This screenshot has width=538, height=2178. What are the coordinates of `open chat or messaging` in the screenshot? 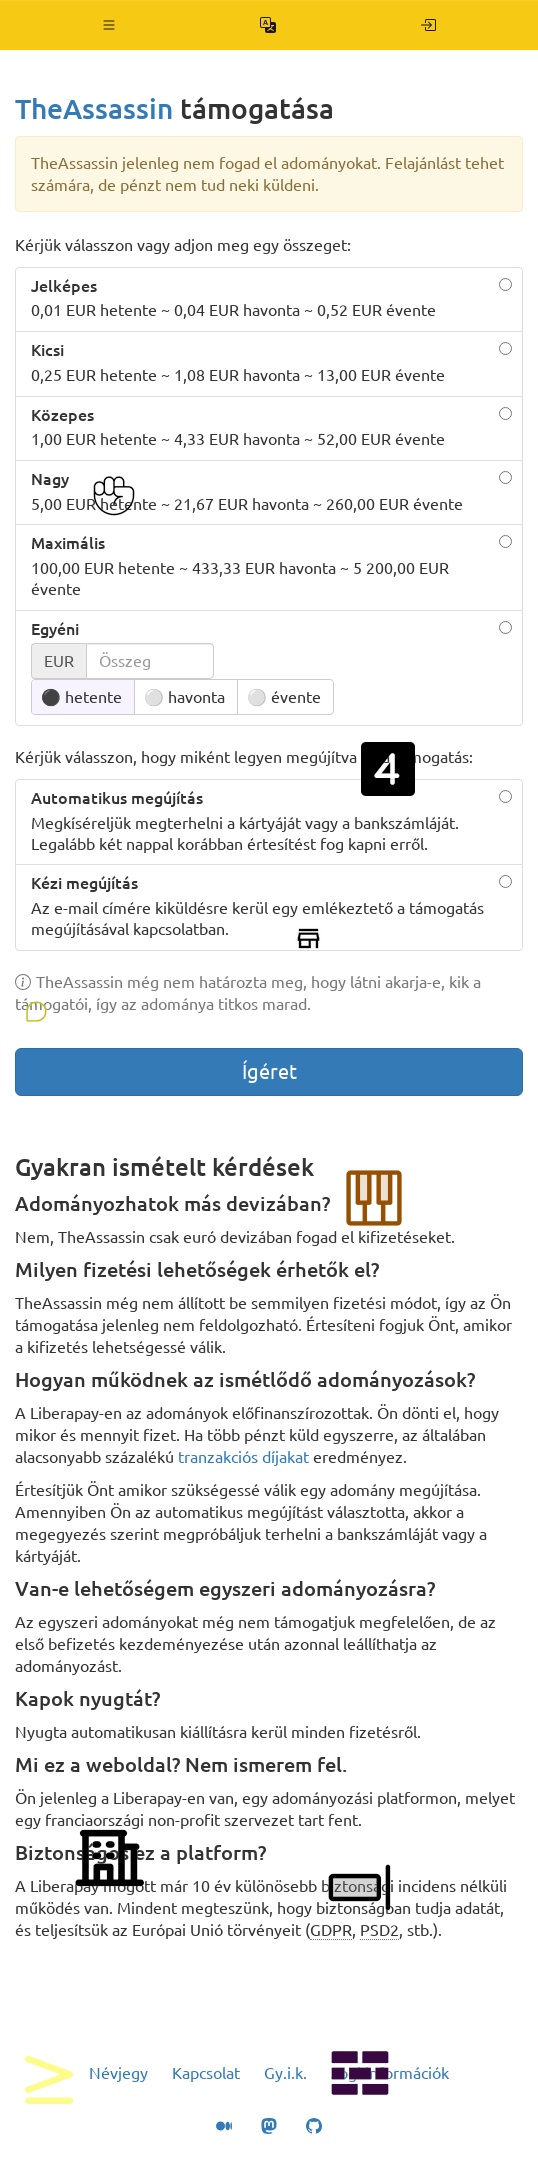 It's located at (36, 1012).